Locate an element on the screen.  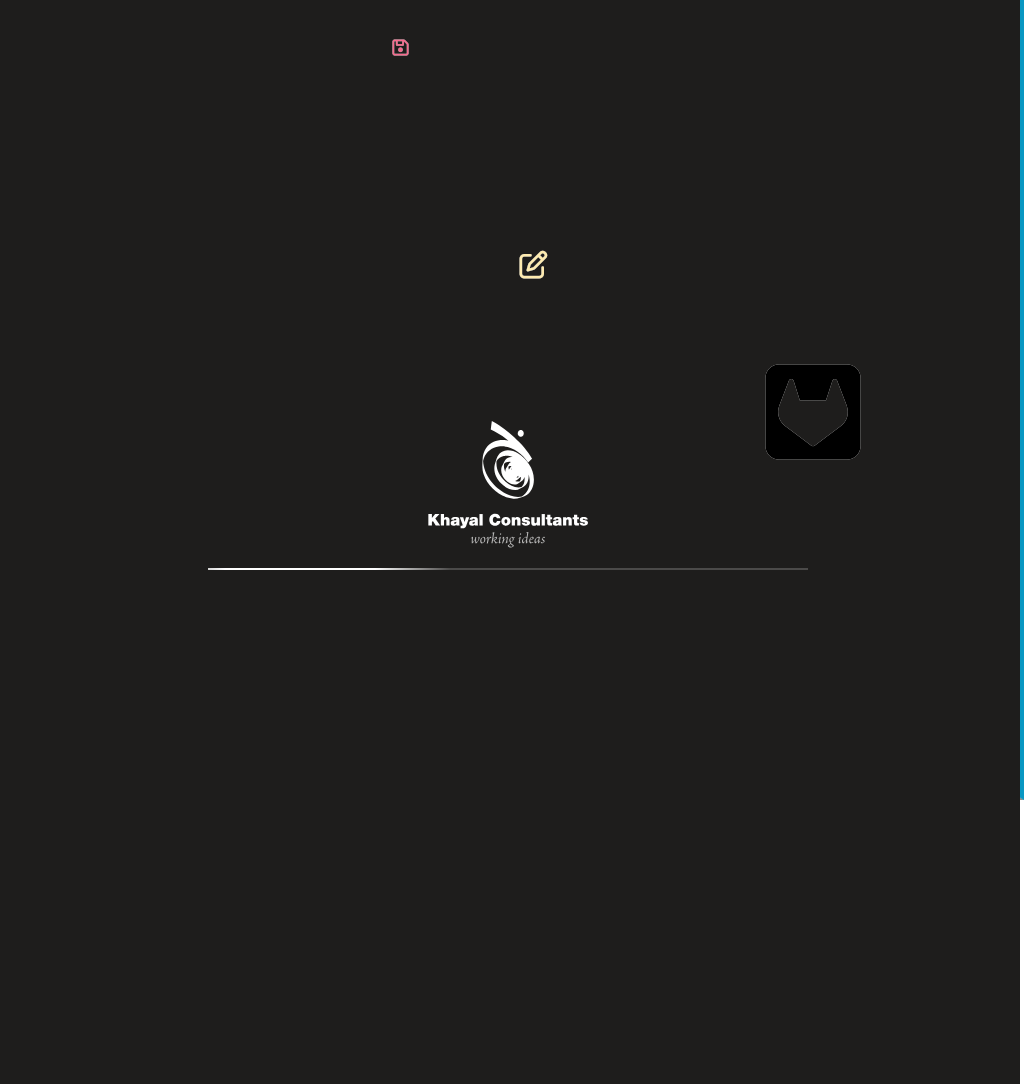
open GitLab is located at coordinates (813, 412).